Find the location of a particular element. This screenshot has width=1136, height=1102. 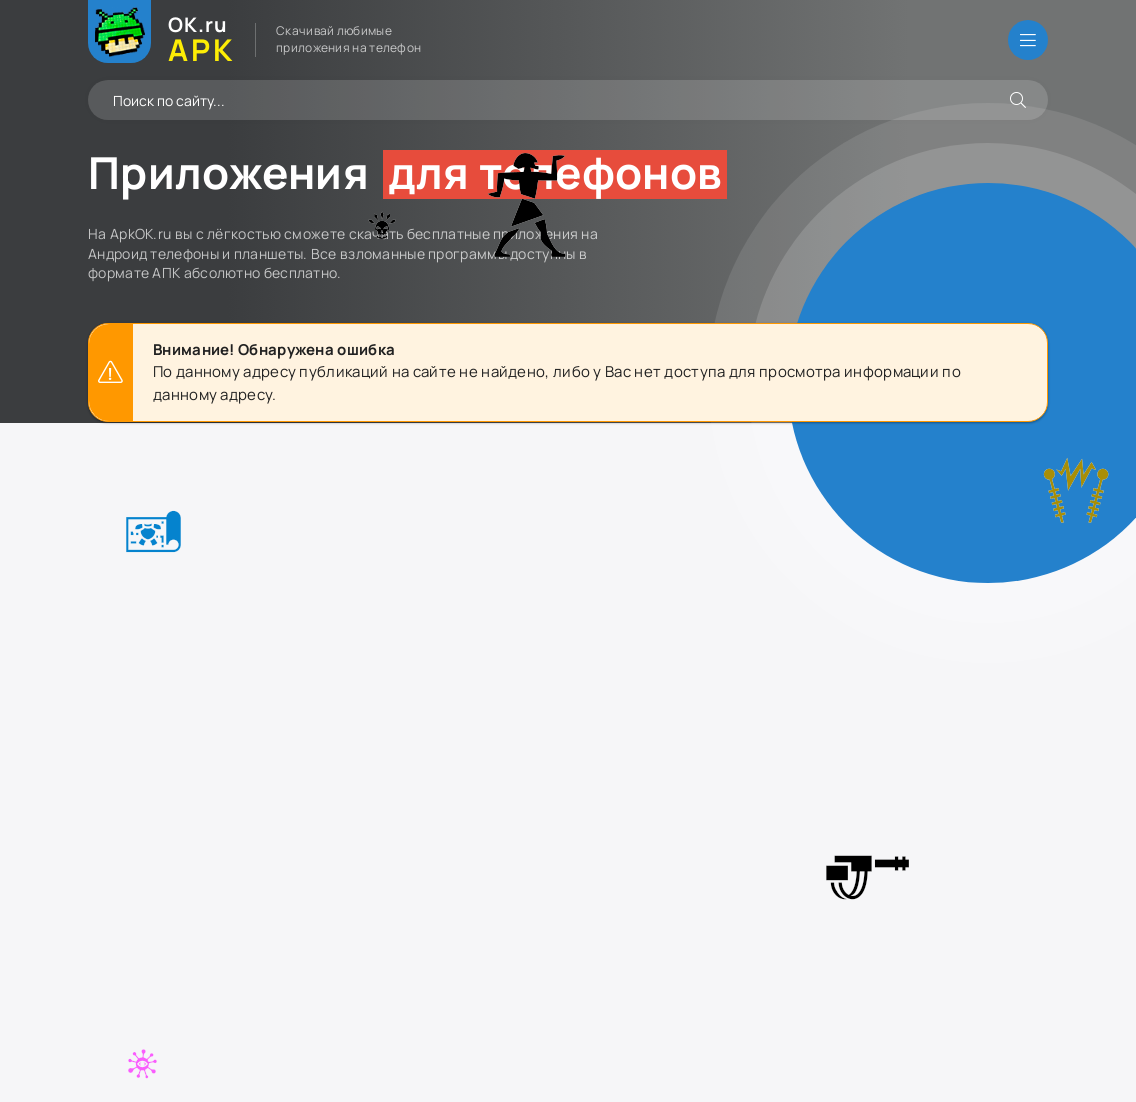

view armor crafting blueprint is located at coordinates (153, 531).